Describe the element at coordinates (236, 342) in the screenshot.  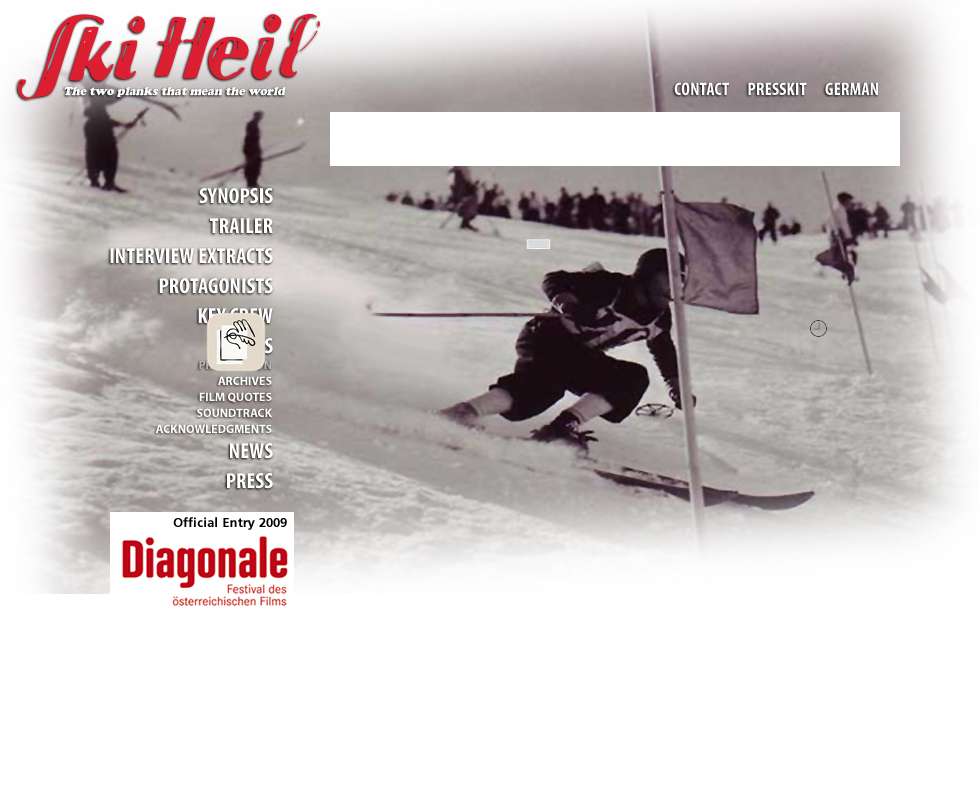
I see `open Claude Notes app` at that location.